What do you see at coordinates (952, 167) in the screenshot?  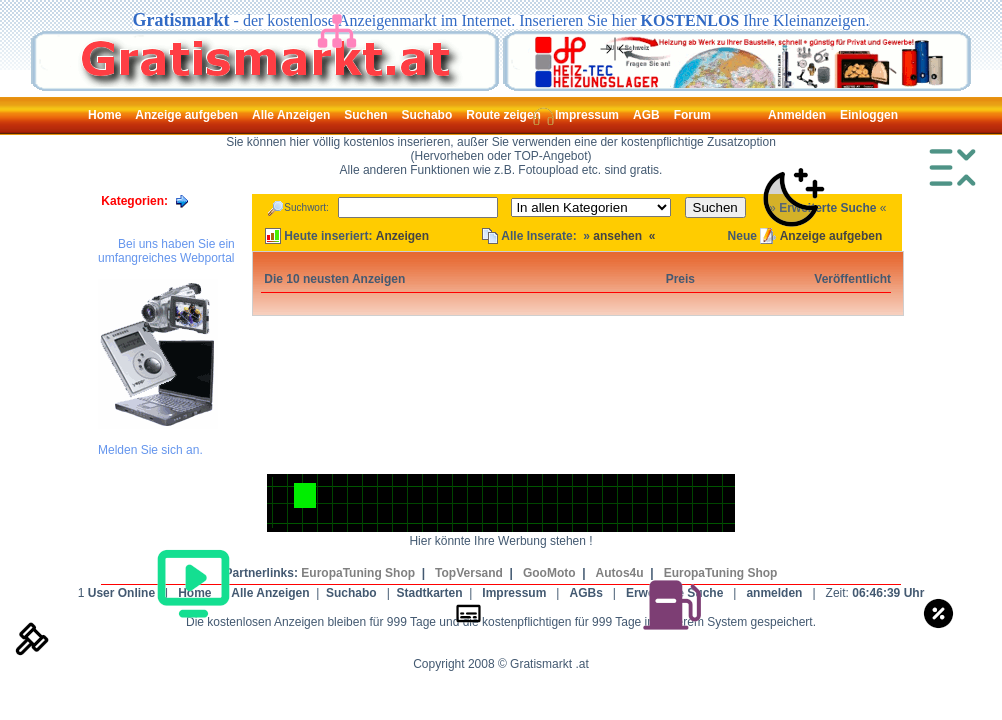 I see `collapse or expand all list items` at bounding box center [952, 167].